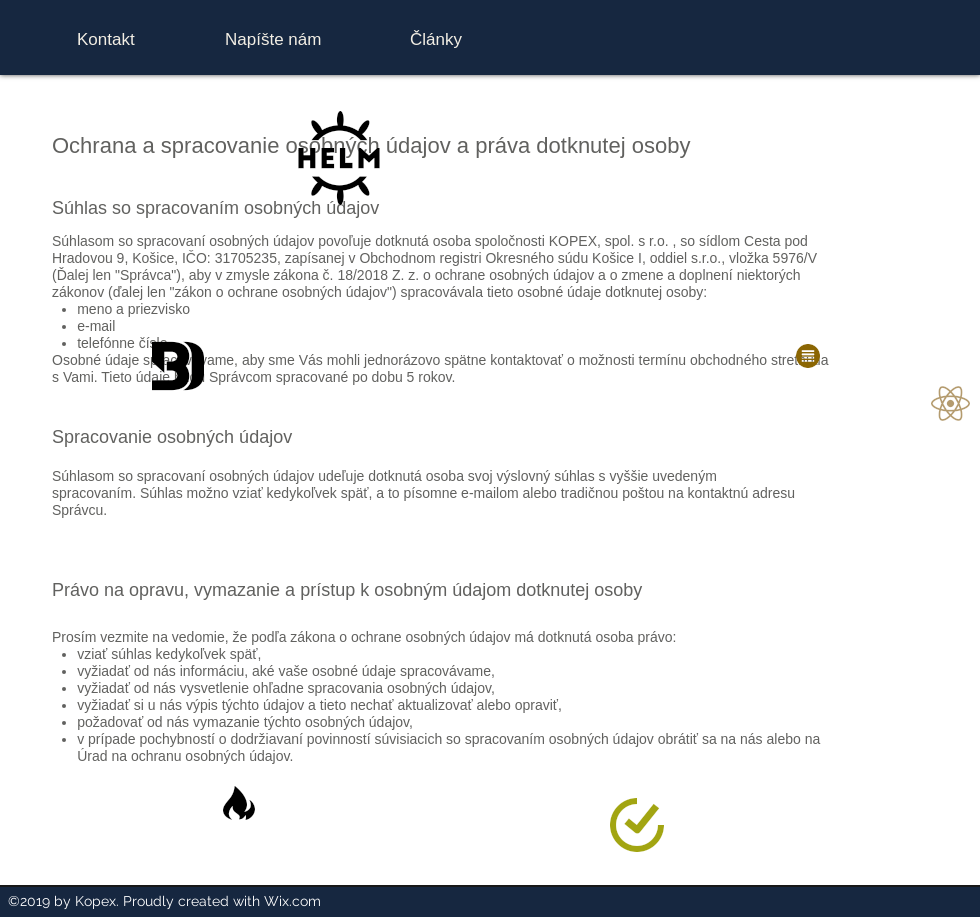 The width and height of the screenshot is (980, 917). What do you see at coordinates (808, 356) in the screenshot?
I see `MAAS (Metal as a Service) logo` at bounding box center [808, 356].